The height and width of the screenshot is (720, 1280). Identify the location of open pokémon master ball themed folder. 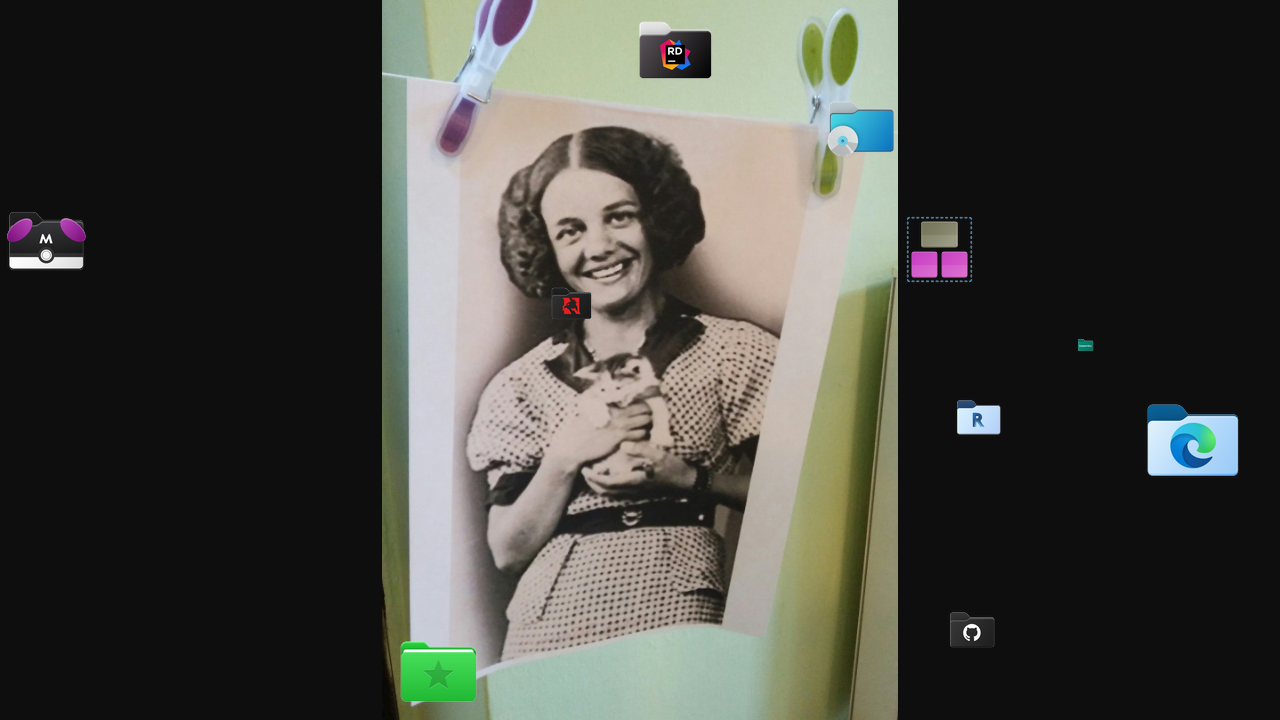
(46, 243).